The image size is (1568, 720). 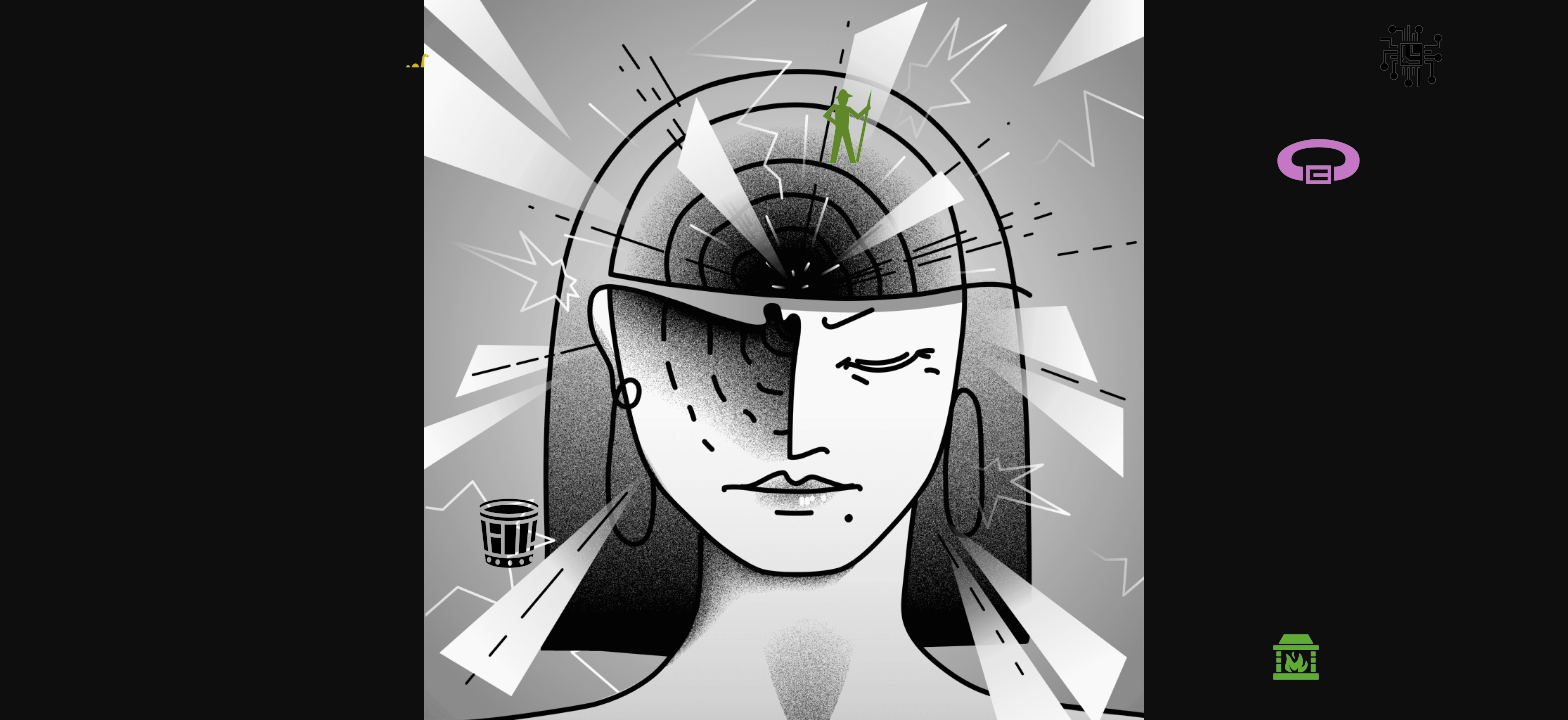 I want to click on equip or manage belt accessory, so click(x=1318, y=161).